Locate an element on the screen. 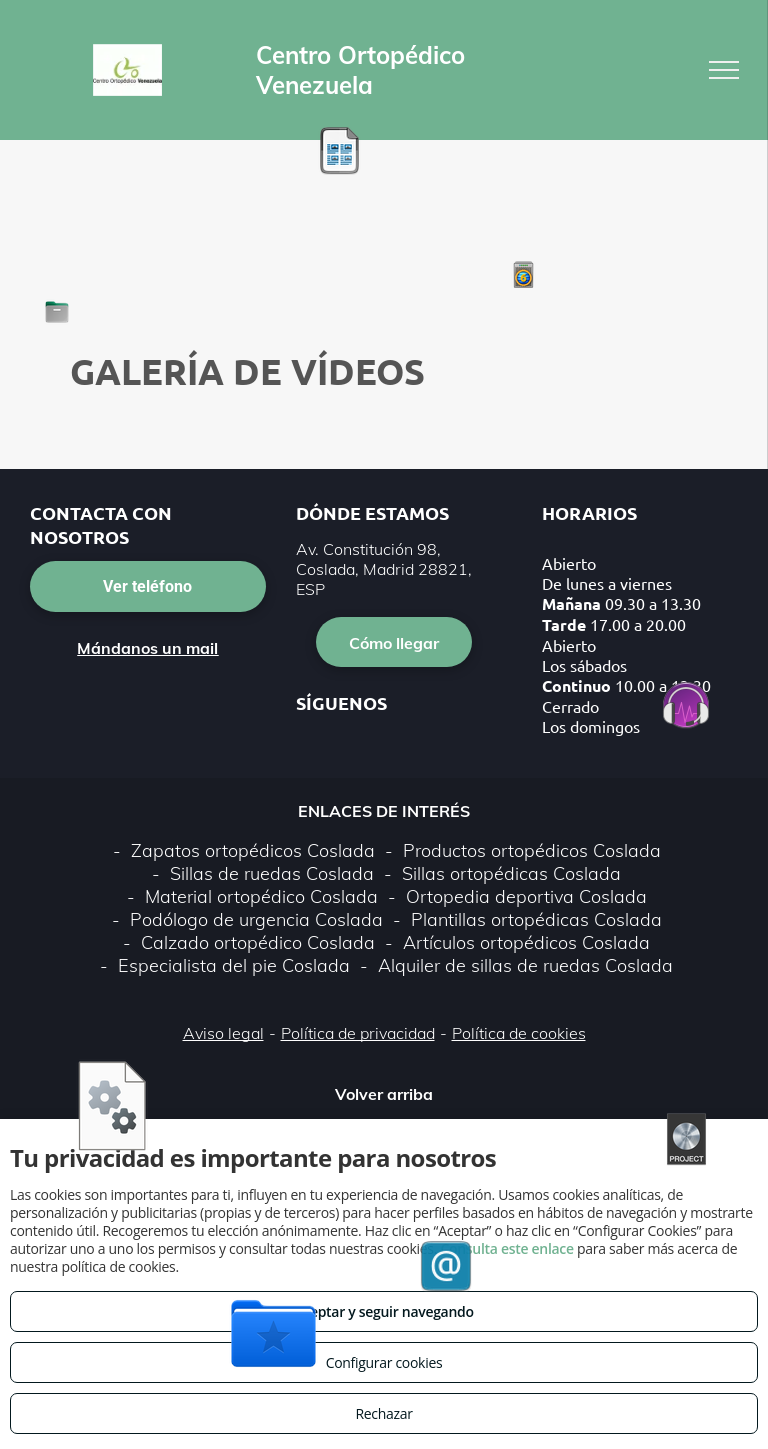 This screenshot has width=768, height=1449. manage connected online accounts is located at coordinates (446, 1266).